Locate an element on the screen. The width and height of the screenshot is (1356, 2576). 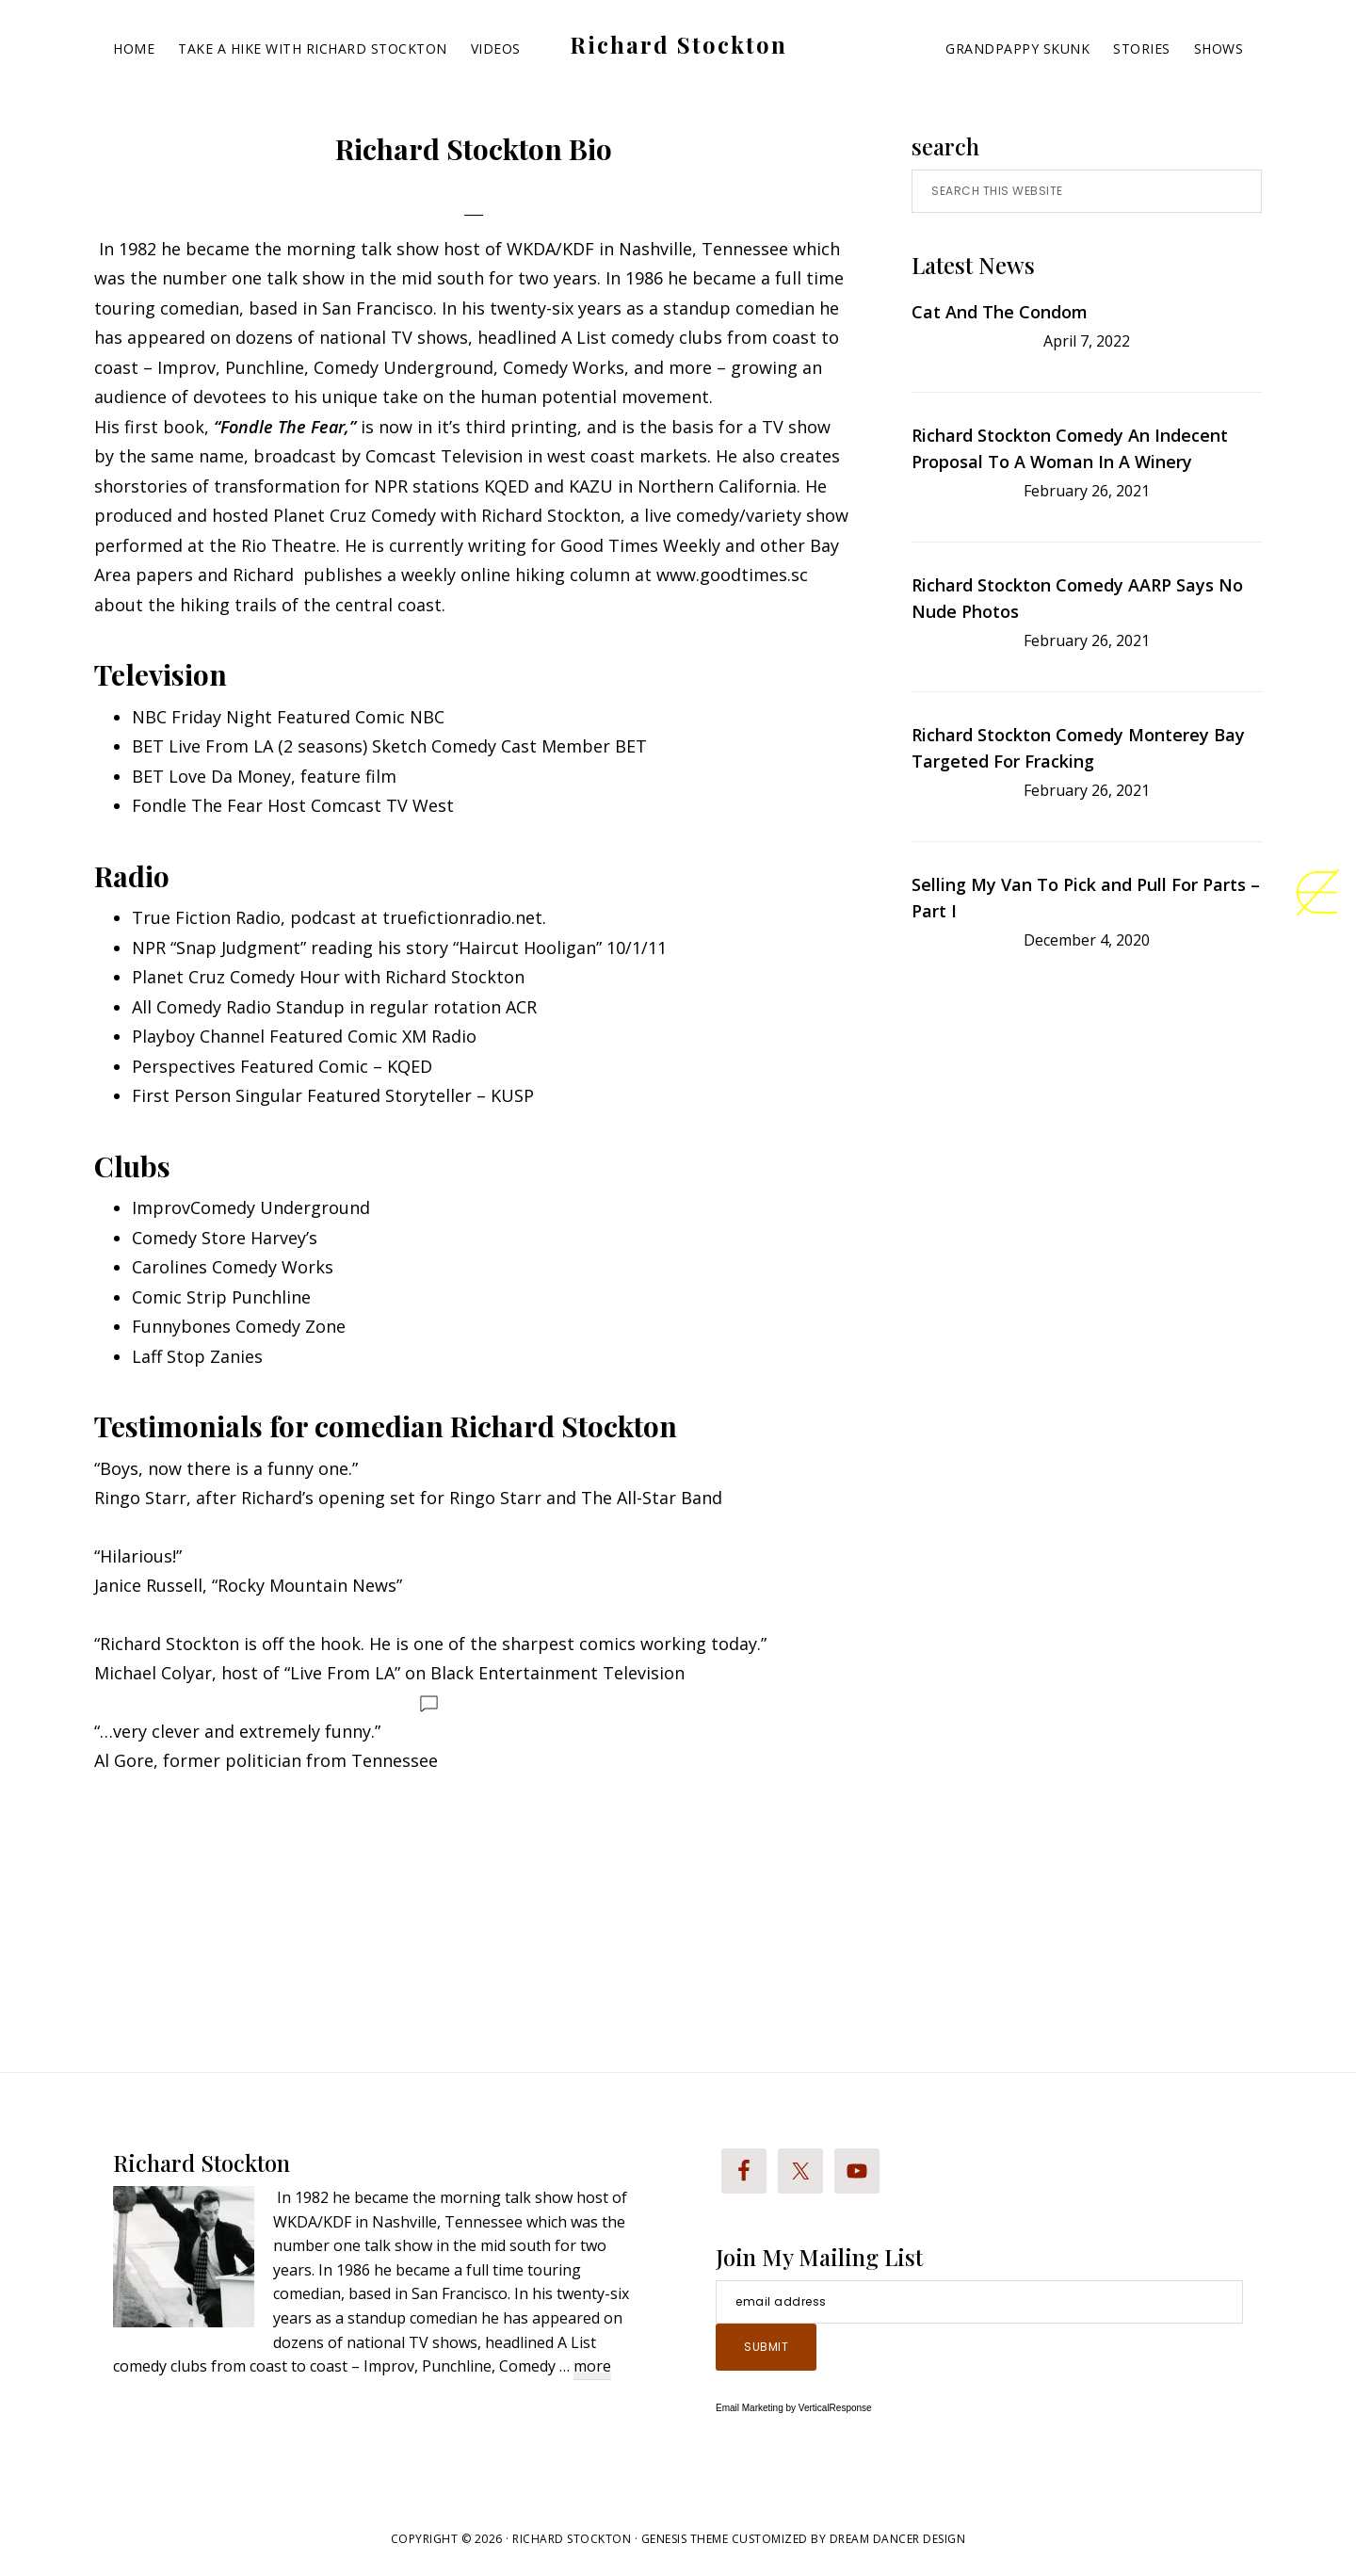
open chat or messaging is located at coordinates (428, 1702).